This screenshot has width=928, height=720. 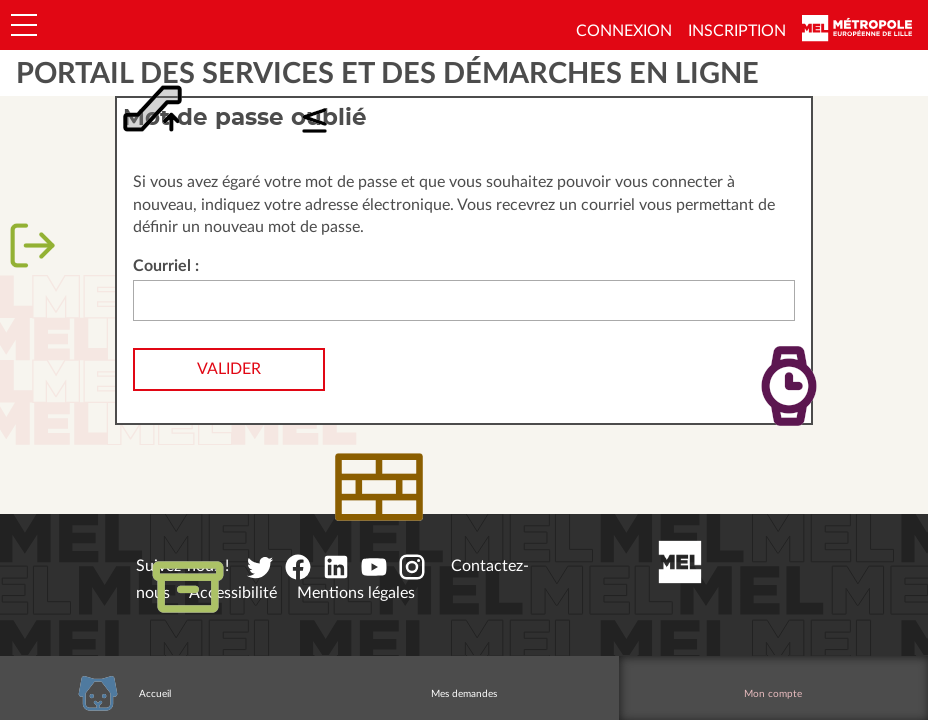 I want to click on less than or equal to comparison operator, so click(x=314, y=120).